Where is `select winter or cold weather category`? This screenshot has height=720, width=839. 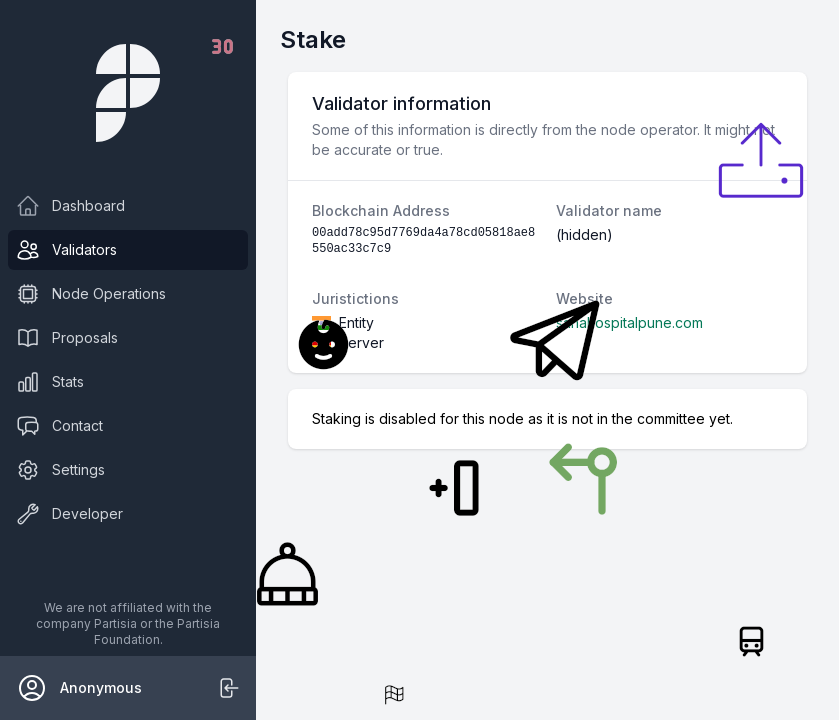
select winter or cold weather category is located at coordinates (287, 577).